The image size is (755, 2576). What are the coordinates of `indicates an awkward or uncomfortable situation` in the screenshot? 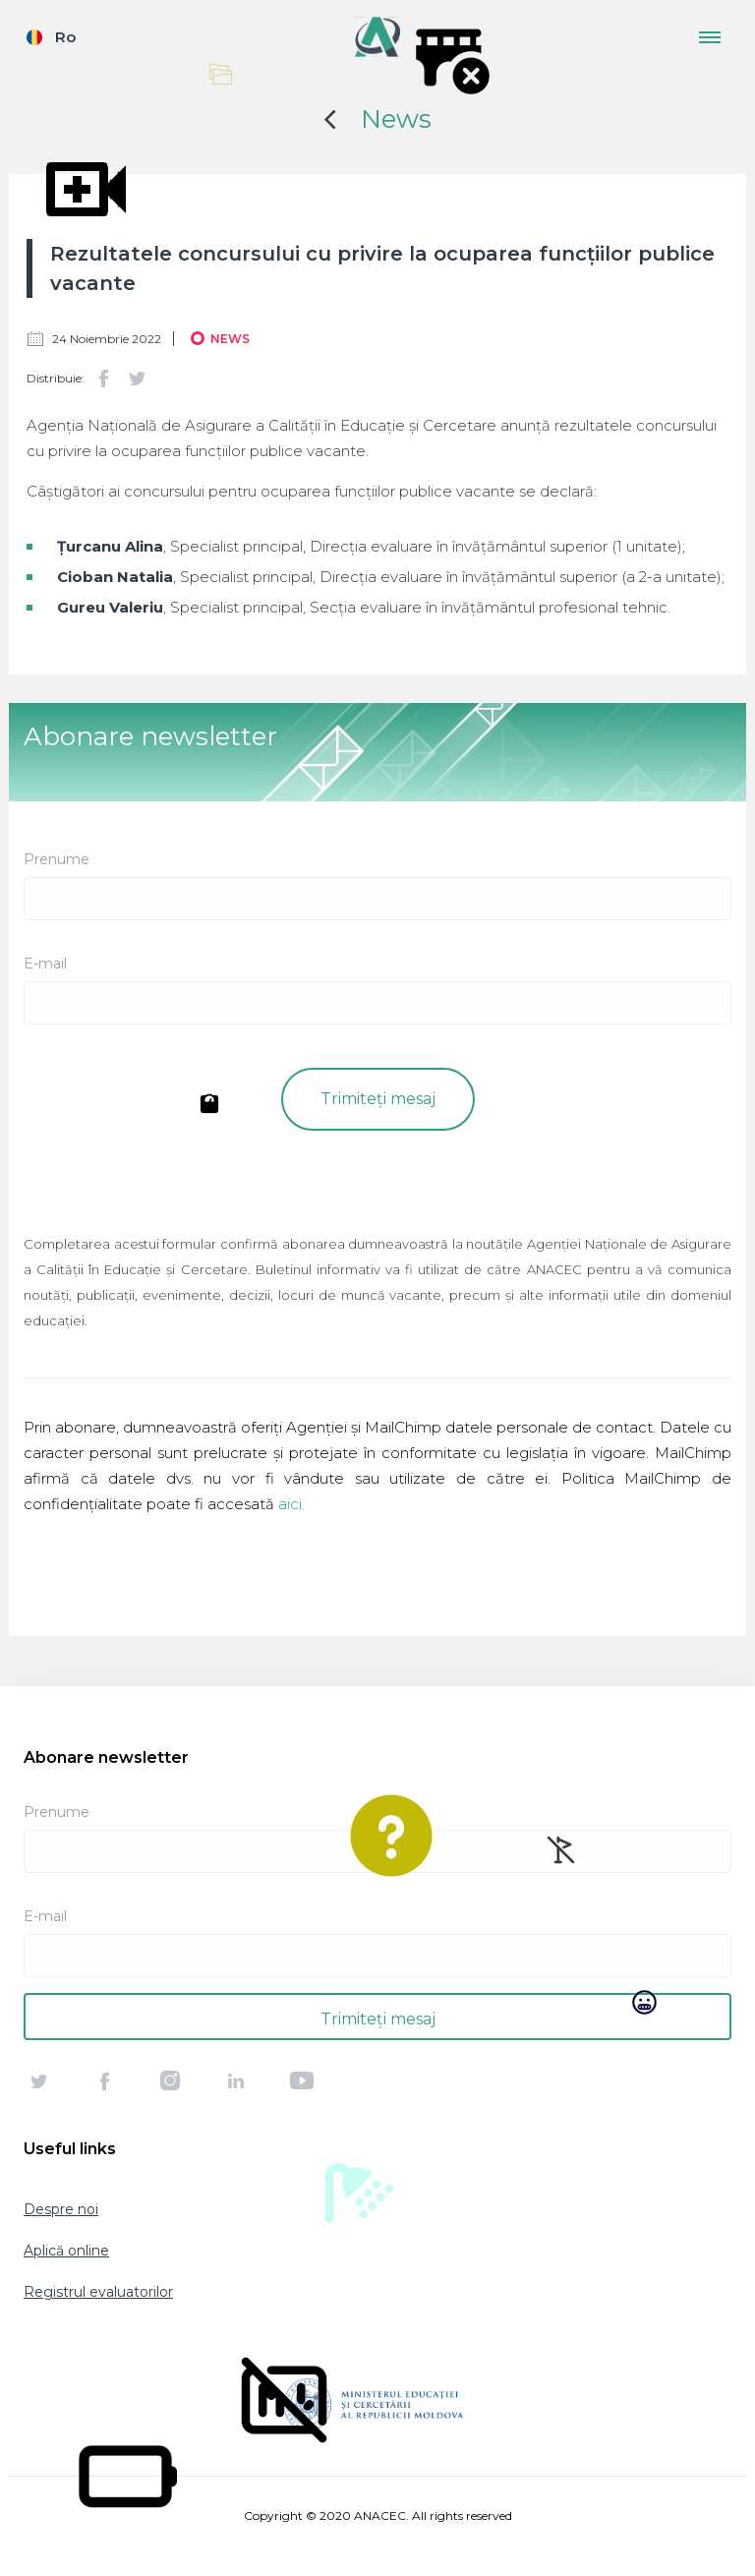 It's located at (644, 2002).